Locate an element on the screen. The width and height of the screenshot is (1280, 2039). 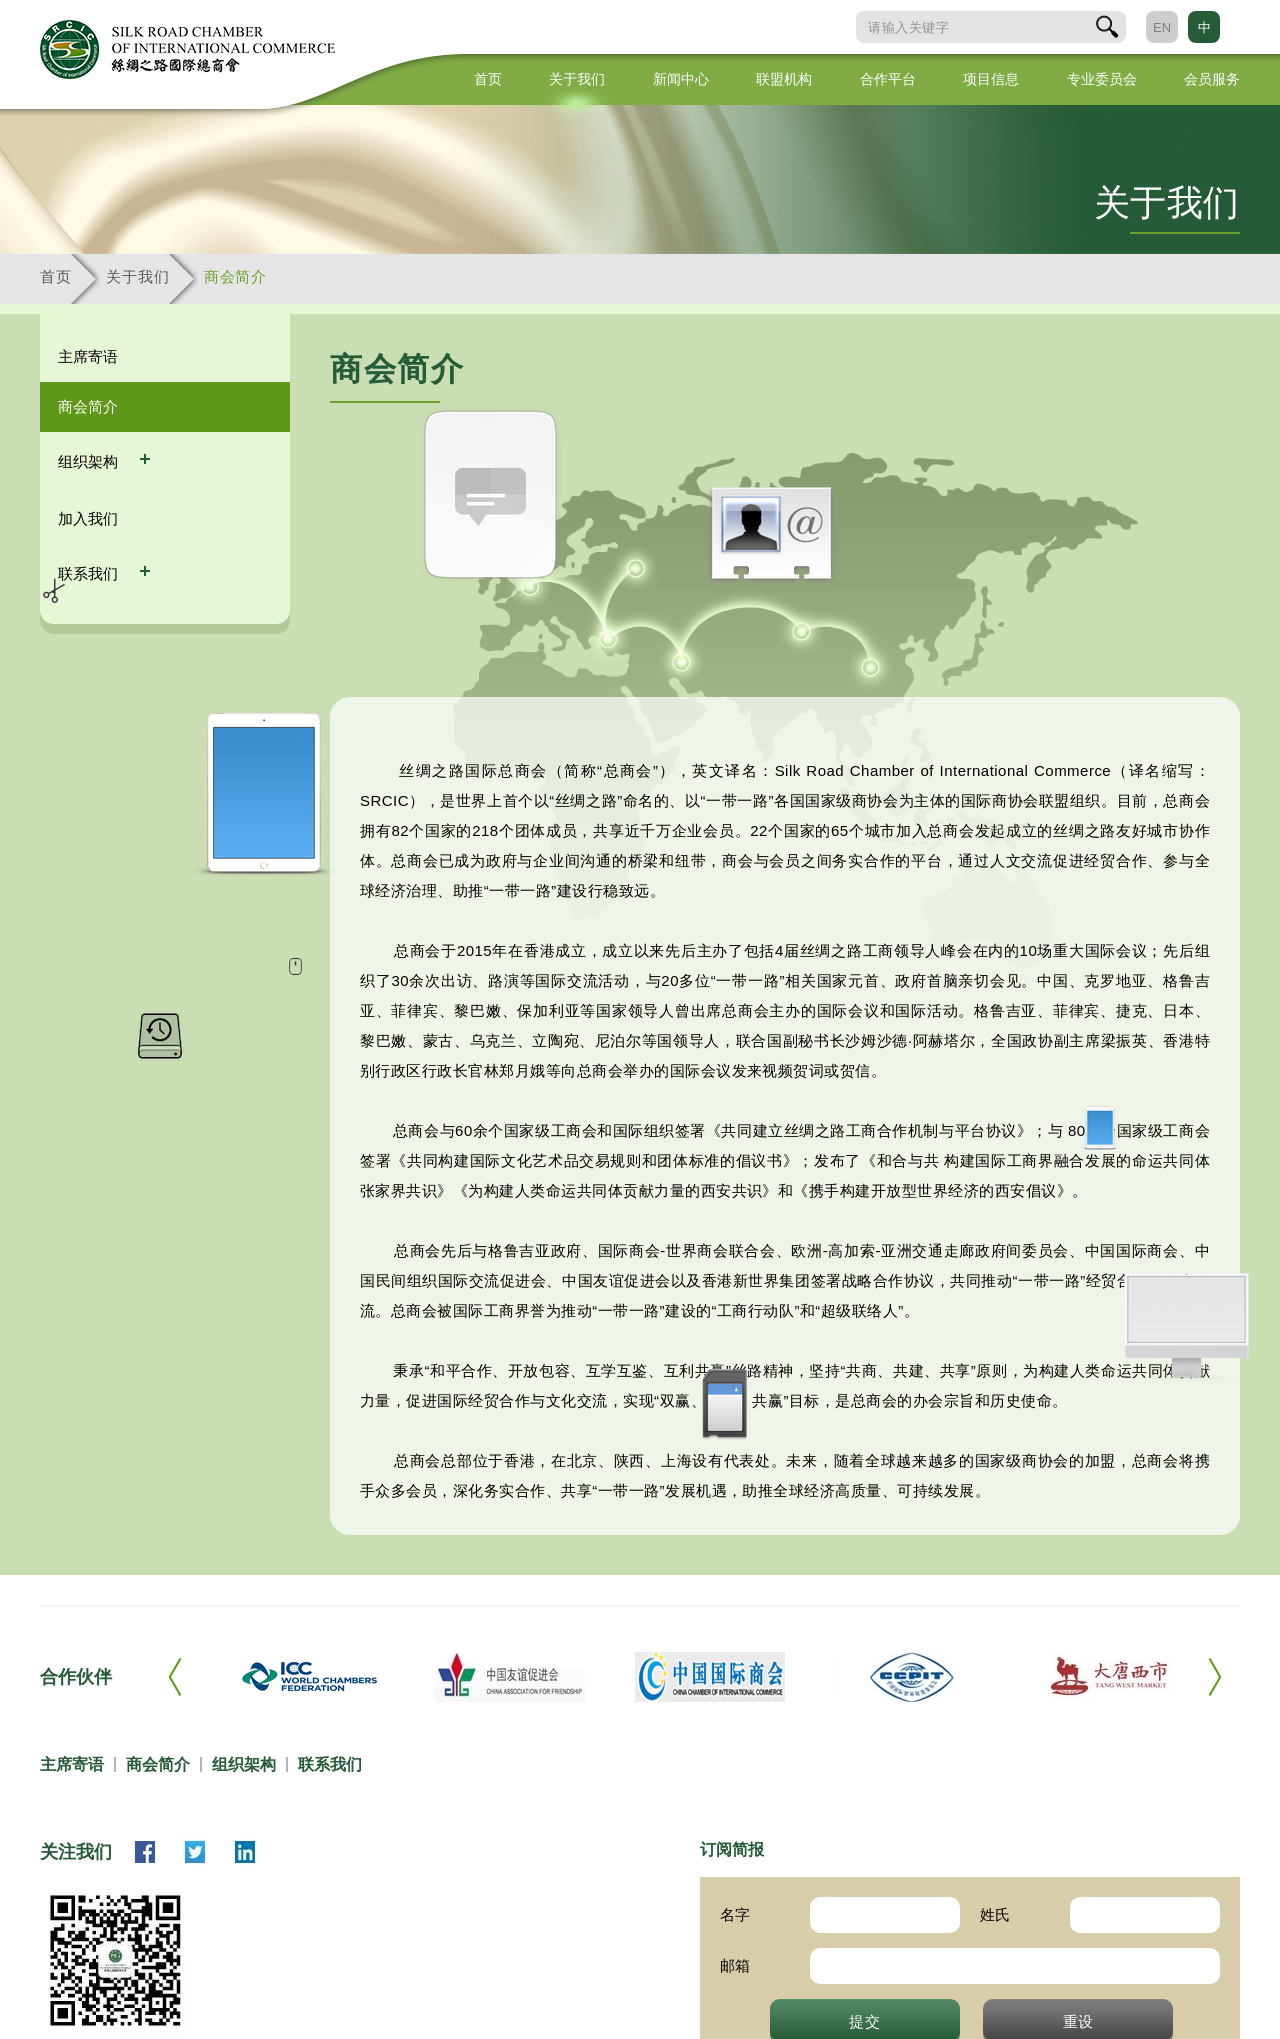
memory stick pro duo storage device is located at coordinates (724, 1404).